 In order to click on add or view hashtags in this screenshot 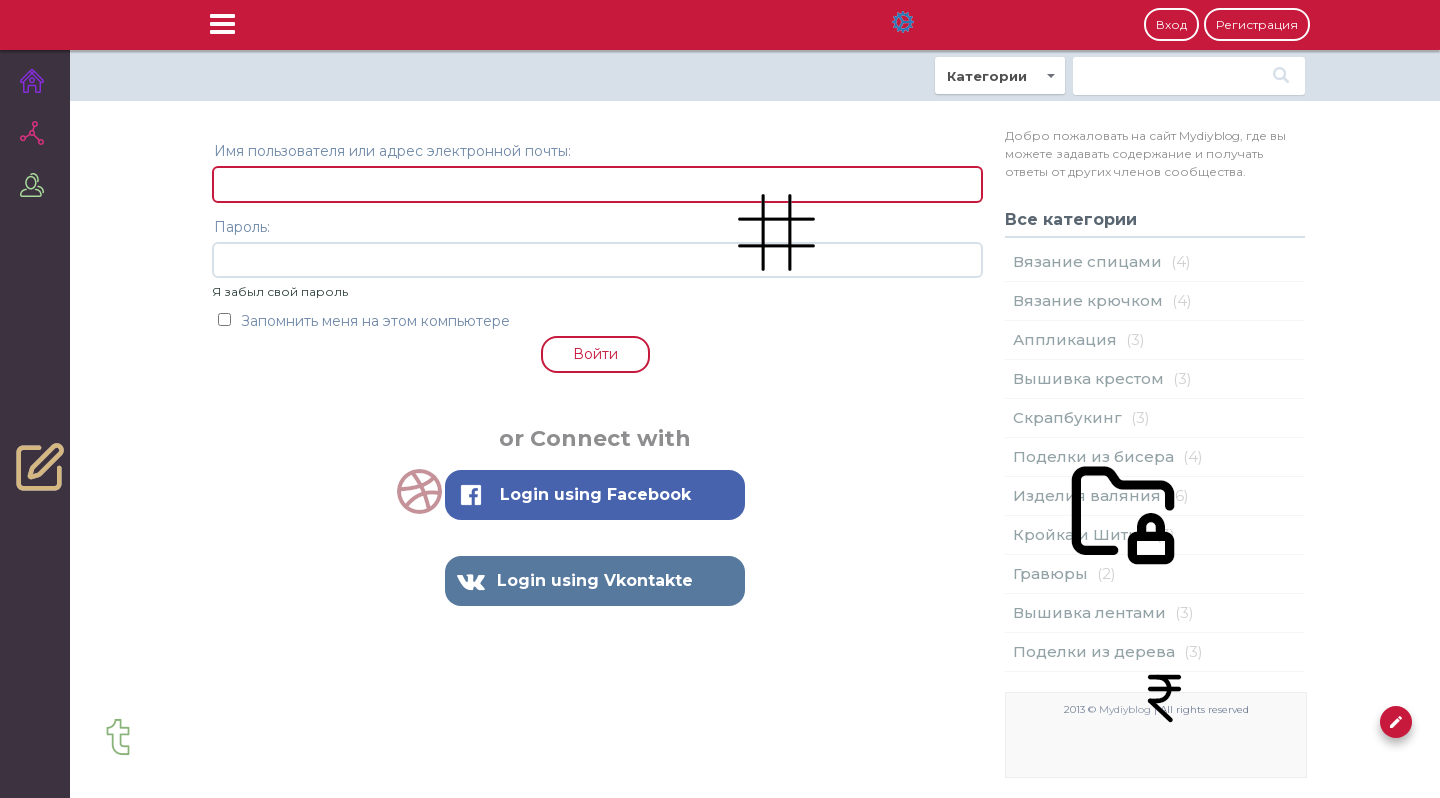, I will do `click(776, 232)`.